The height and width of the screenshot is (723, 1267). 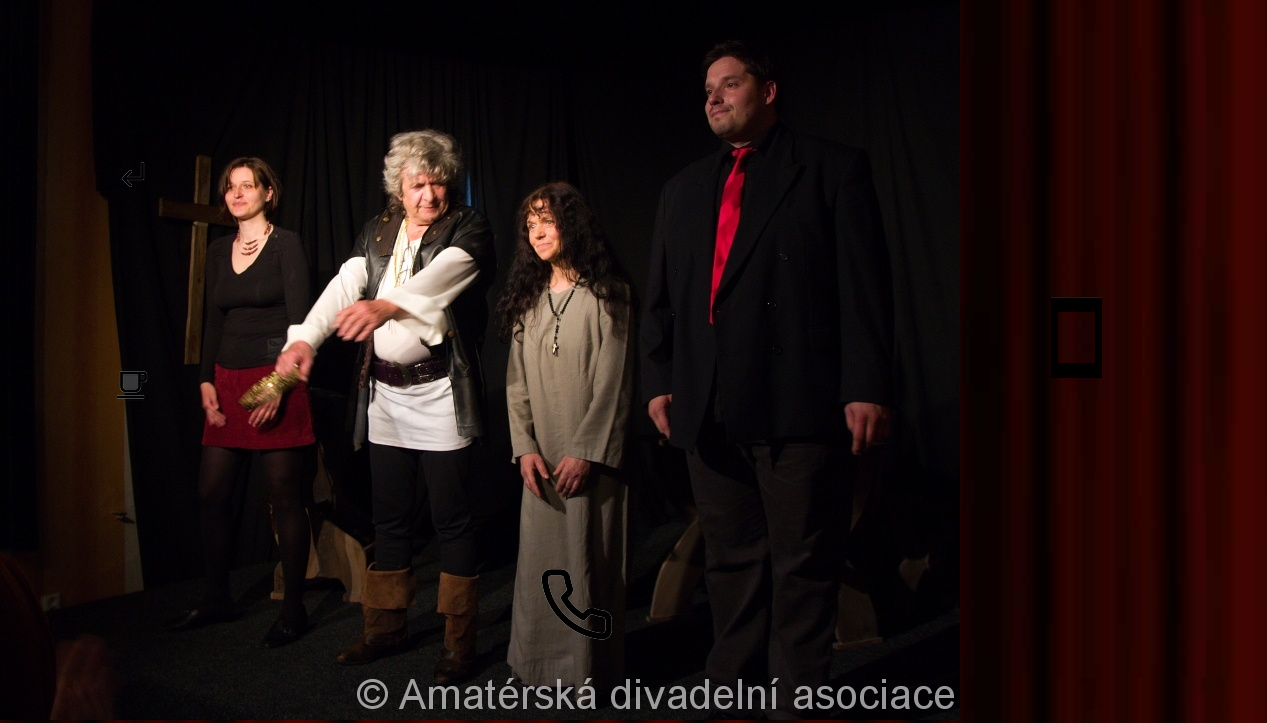 What do you see at coordinates (132, 174) in the screenshot?
I see `navigate back to parent directory` at bounding box center [132, 174].